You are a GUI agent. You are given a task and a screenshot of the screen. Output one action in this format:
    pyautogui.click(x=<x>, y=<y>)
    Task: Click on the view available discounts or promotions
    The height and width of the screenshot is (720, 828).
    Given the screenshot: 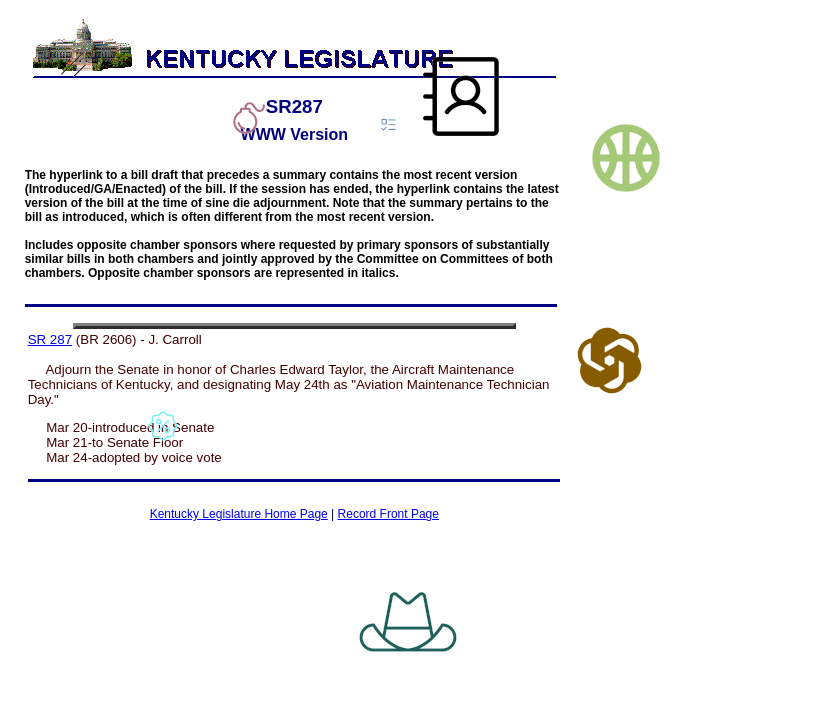 What is the action you would take?
    pyautogui.click(x=163, y=426)
    